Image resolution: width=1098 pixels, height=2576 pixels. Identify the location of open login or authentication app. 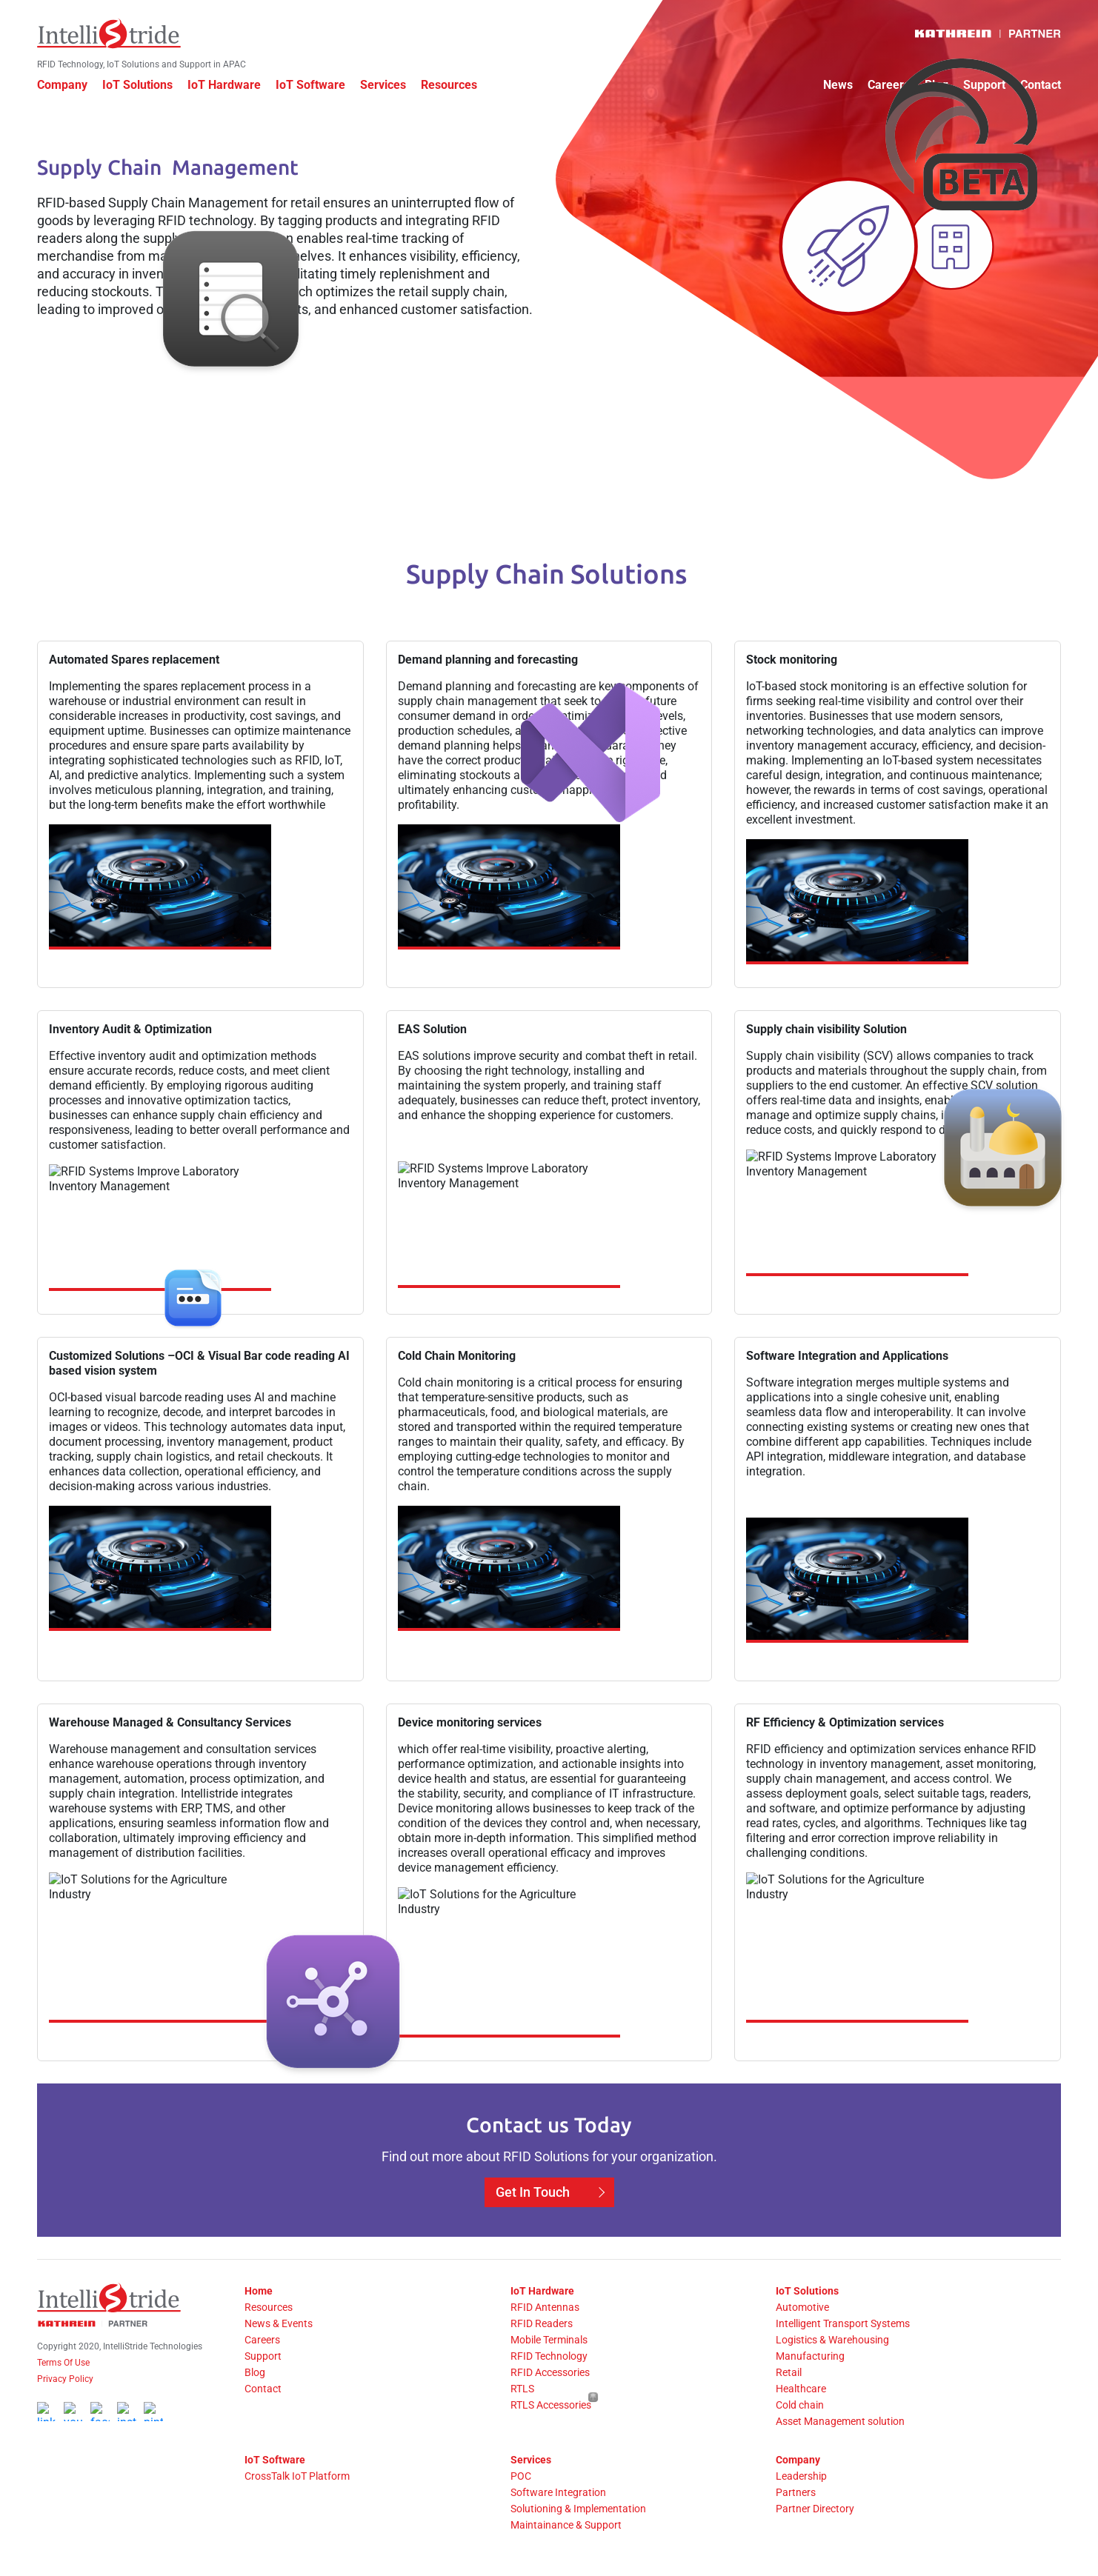
(193, 1298).